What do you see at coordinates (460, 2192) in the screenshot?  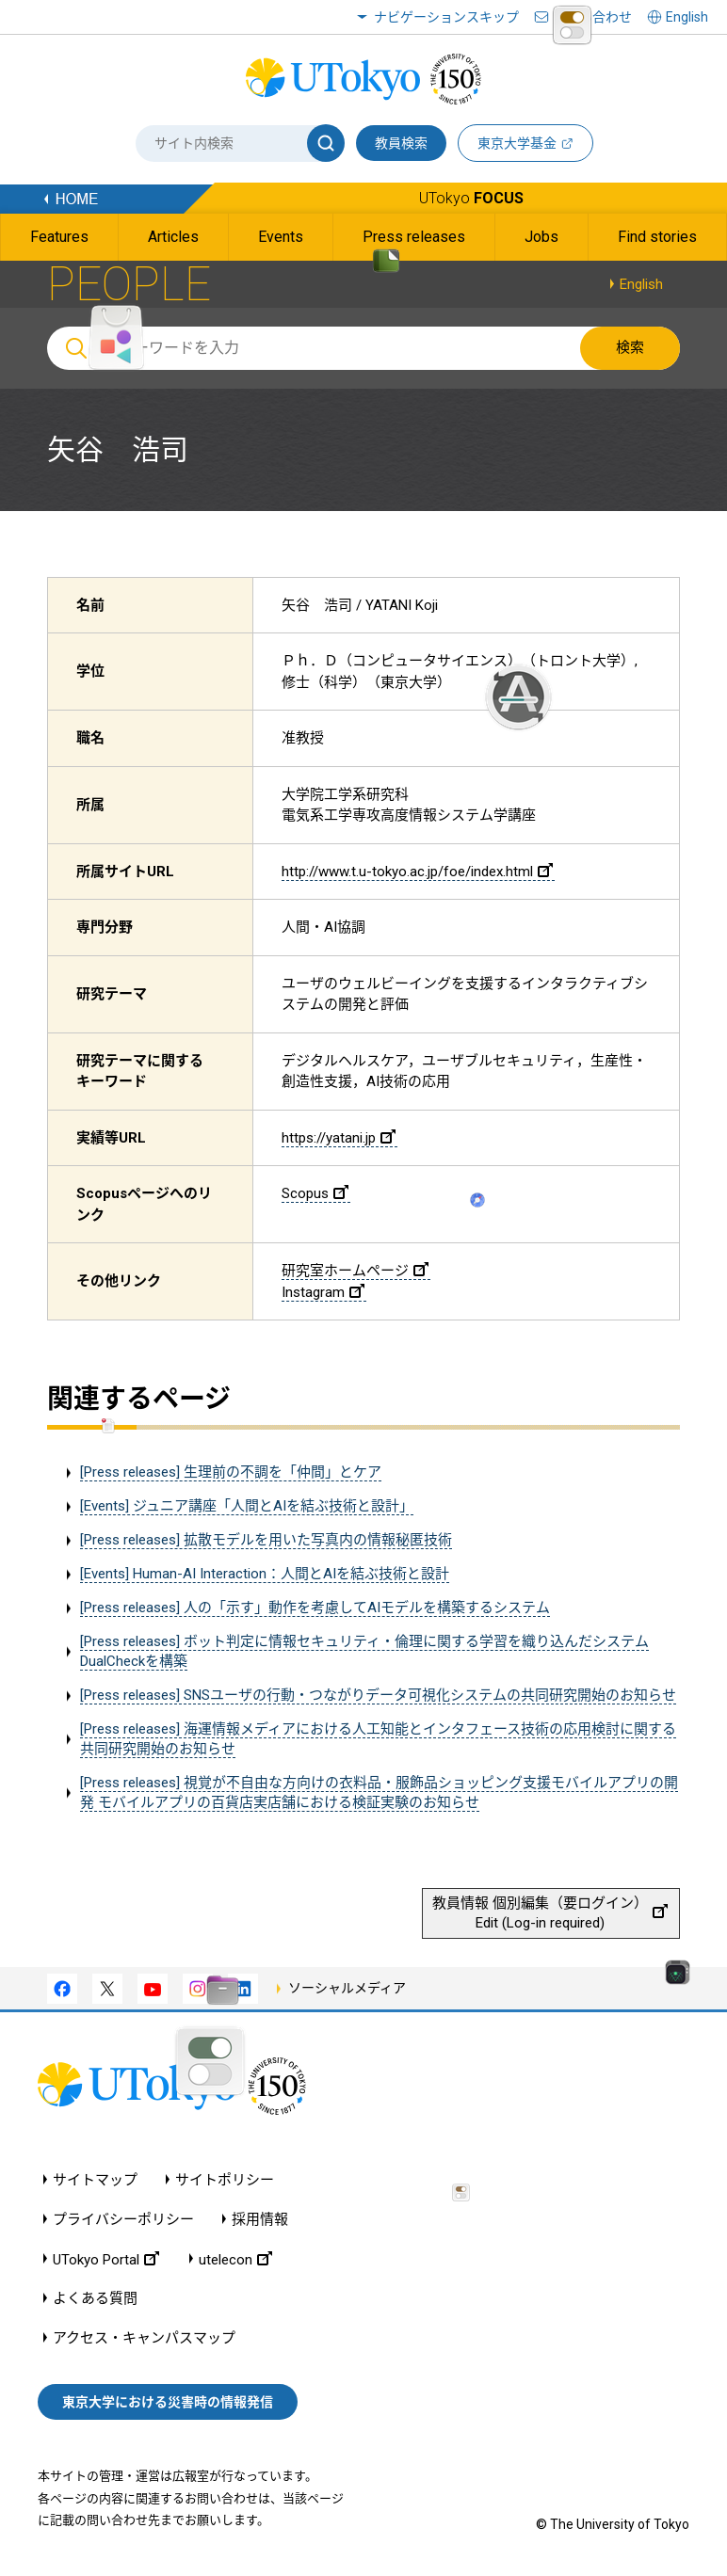 I see `open unity tweak tool settings` at bounding box center [460, 2192].